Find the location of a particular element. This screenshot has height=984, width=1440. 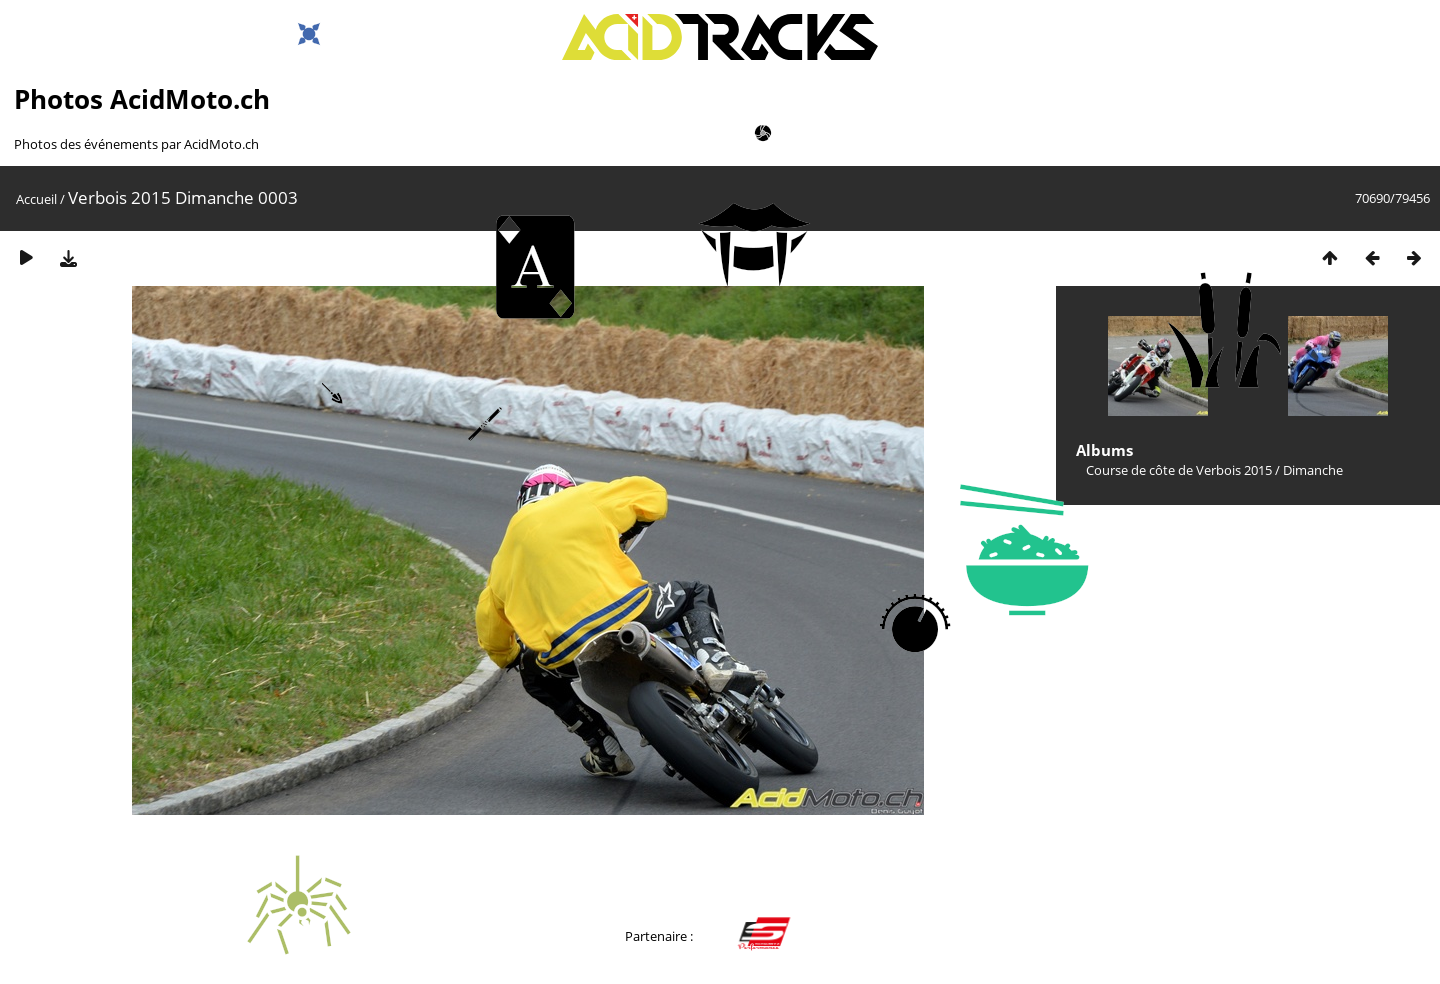

select bo staff as your weapon is located at coordinates (485, 424).